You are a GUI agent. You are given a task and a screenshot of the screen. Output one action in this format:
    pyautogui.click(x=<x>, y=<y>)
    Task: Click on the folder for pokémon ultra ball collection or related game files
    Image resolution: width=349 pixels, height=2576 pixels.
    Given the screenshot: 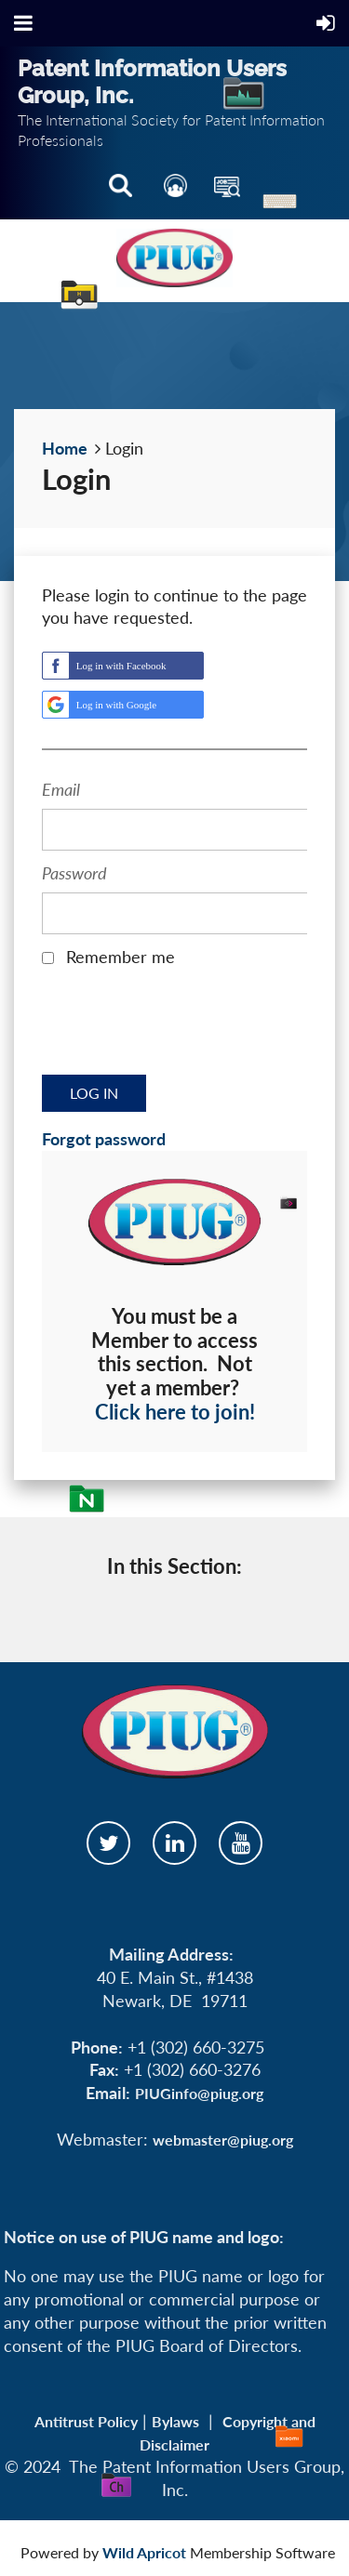 What is the action you would take?
    pyautogui.click(x=79, y=296)
    